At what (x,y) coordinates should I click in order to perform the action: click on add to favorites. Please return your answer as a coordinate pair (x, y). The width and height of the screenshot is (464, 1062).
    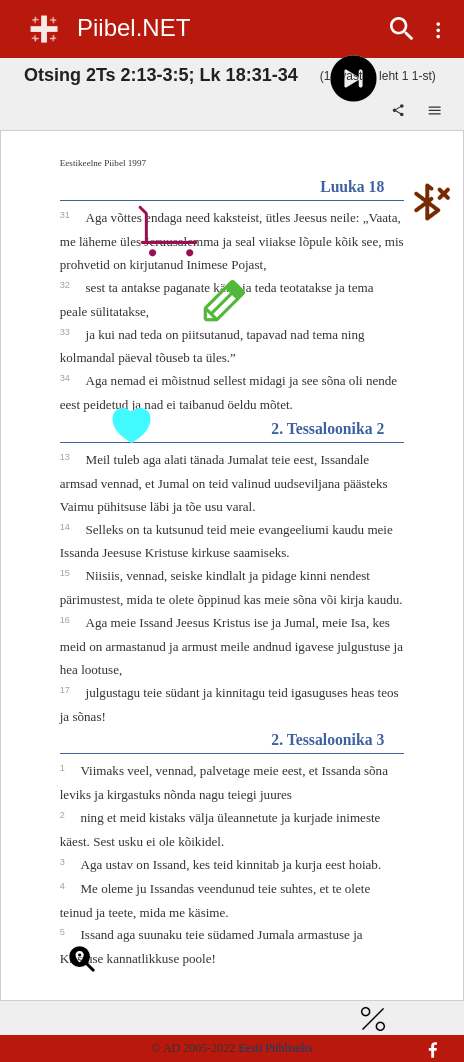
    Looking at the image, I should click on (131, 425).